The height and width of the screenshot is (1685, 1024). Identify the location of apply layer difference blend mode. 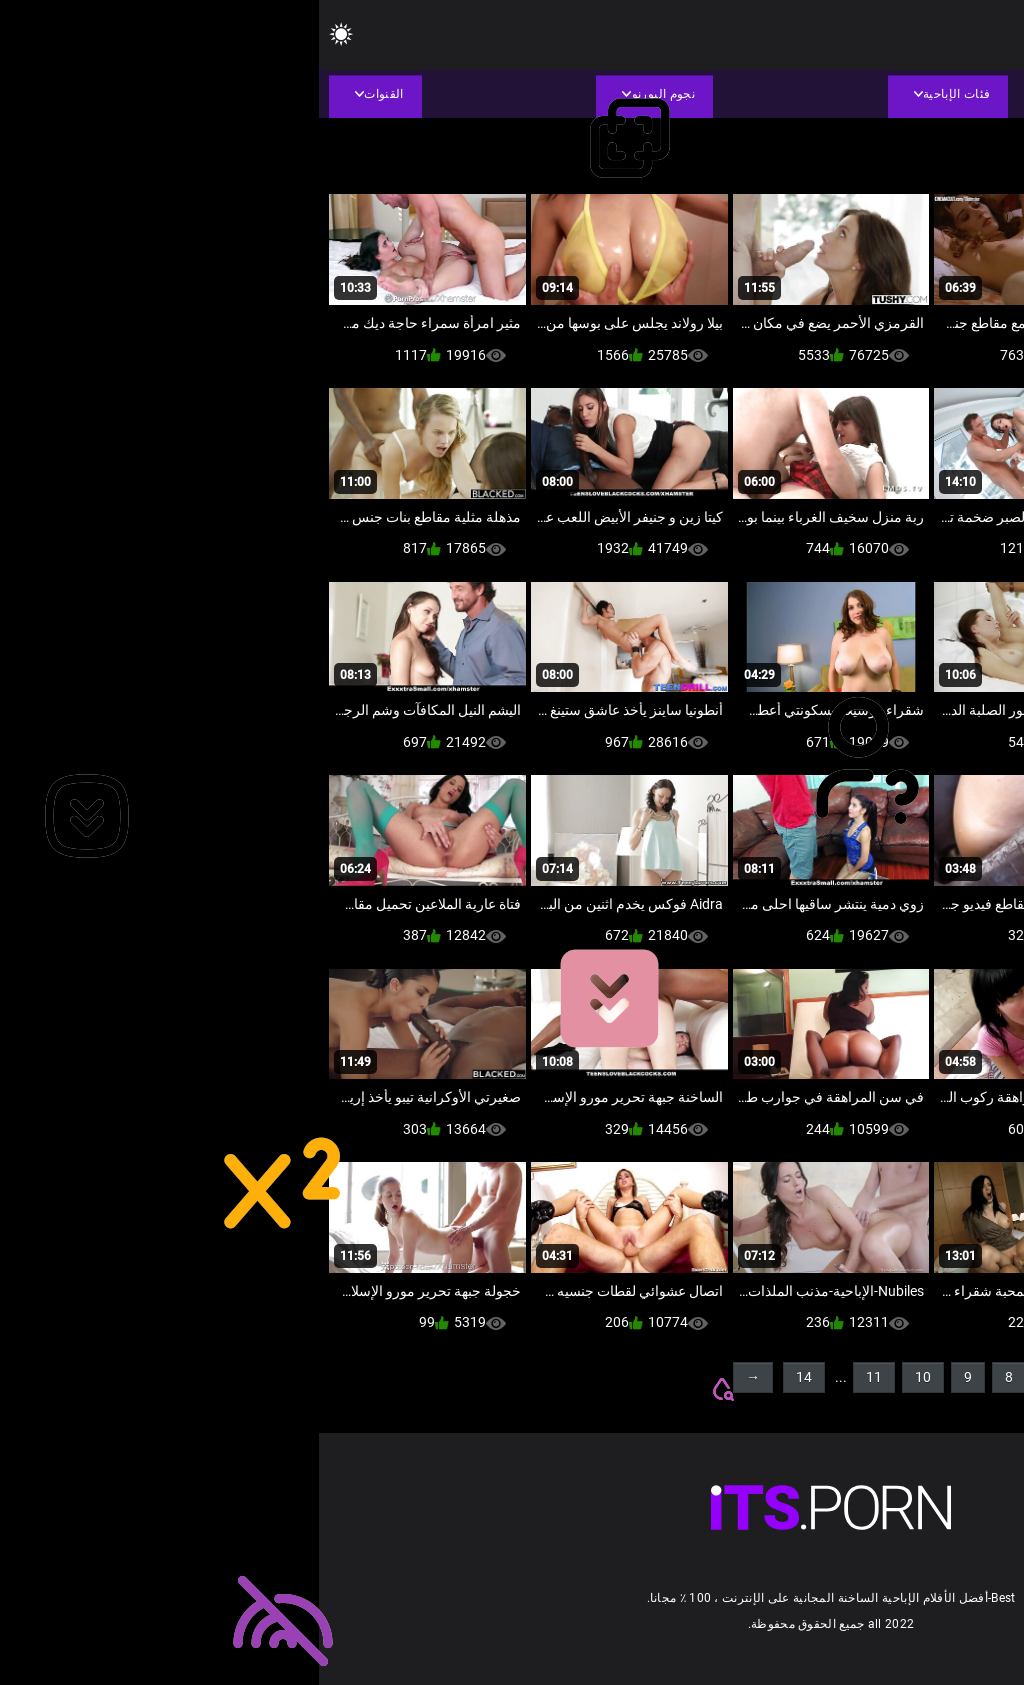
(630, 138).